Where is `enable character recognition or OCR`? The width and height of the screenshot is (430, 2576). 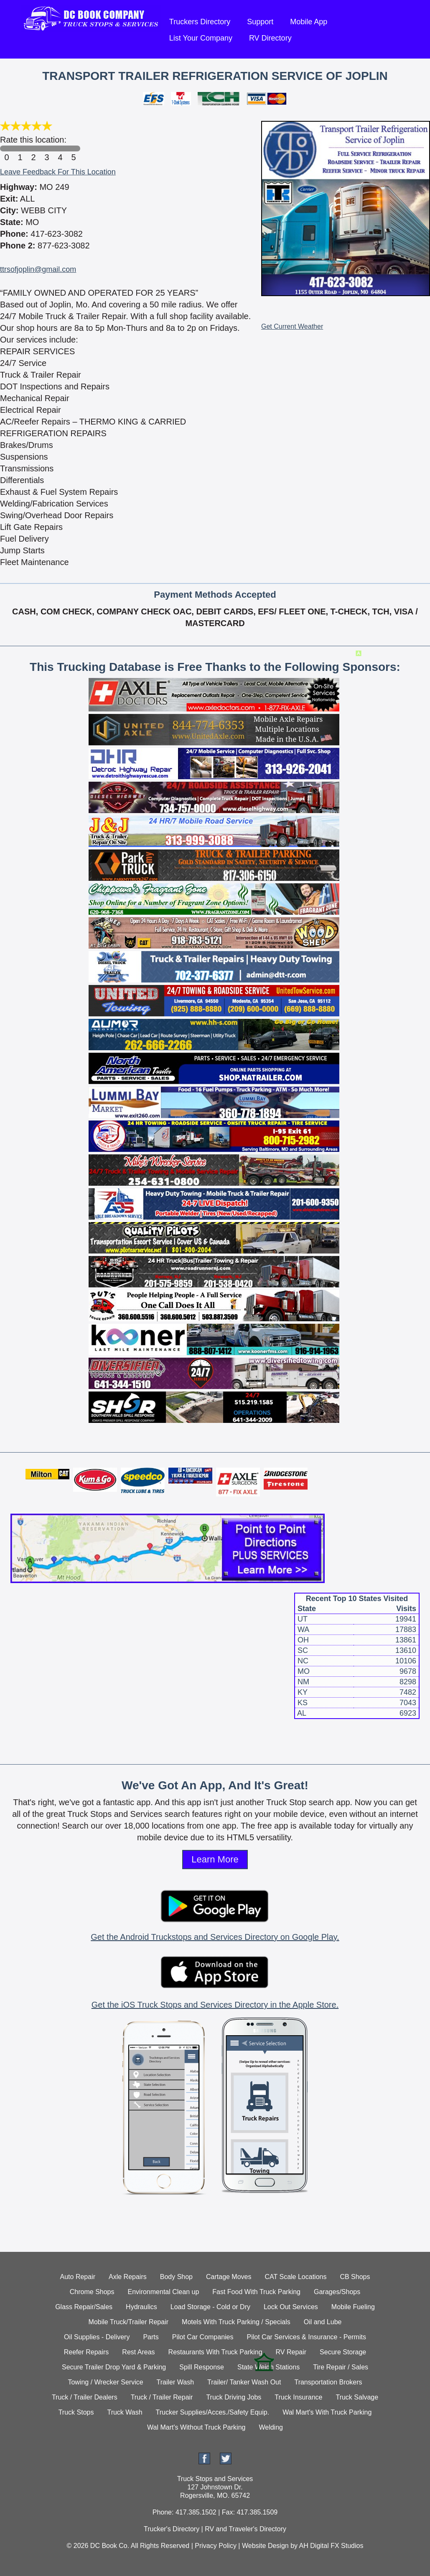
enable character recognition or OCR is located at coordinates (359, 653).